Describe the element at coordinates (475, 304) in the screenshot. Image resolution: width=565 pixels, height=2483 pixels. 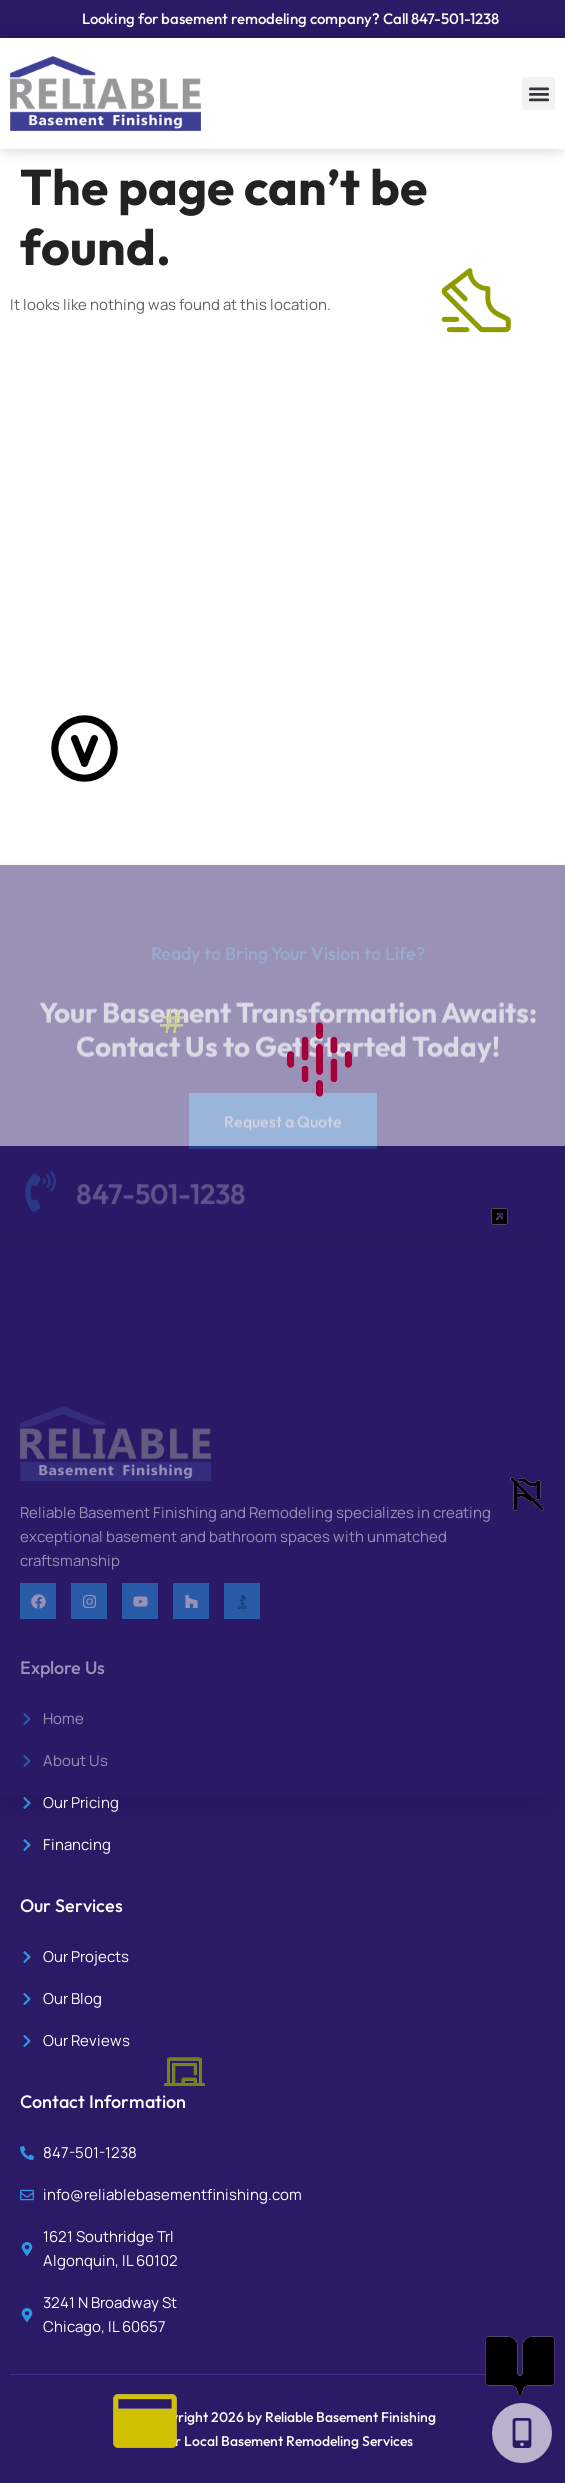
I see `start a running or fitness activity` at that location.